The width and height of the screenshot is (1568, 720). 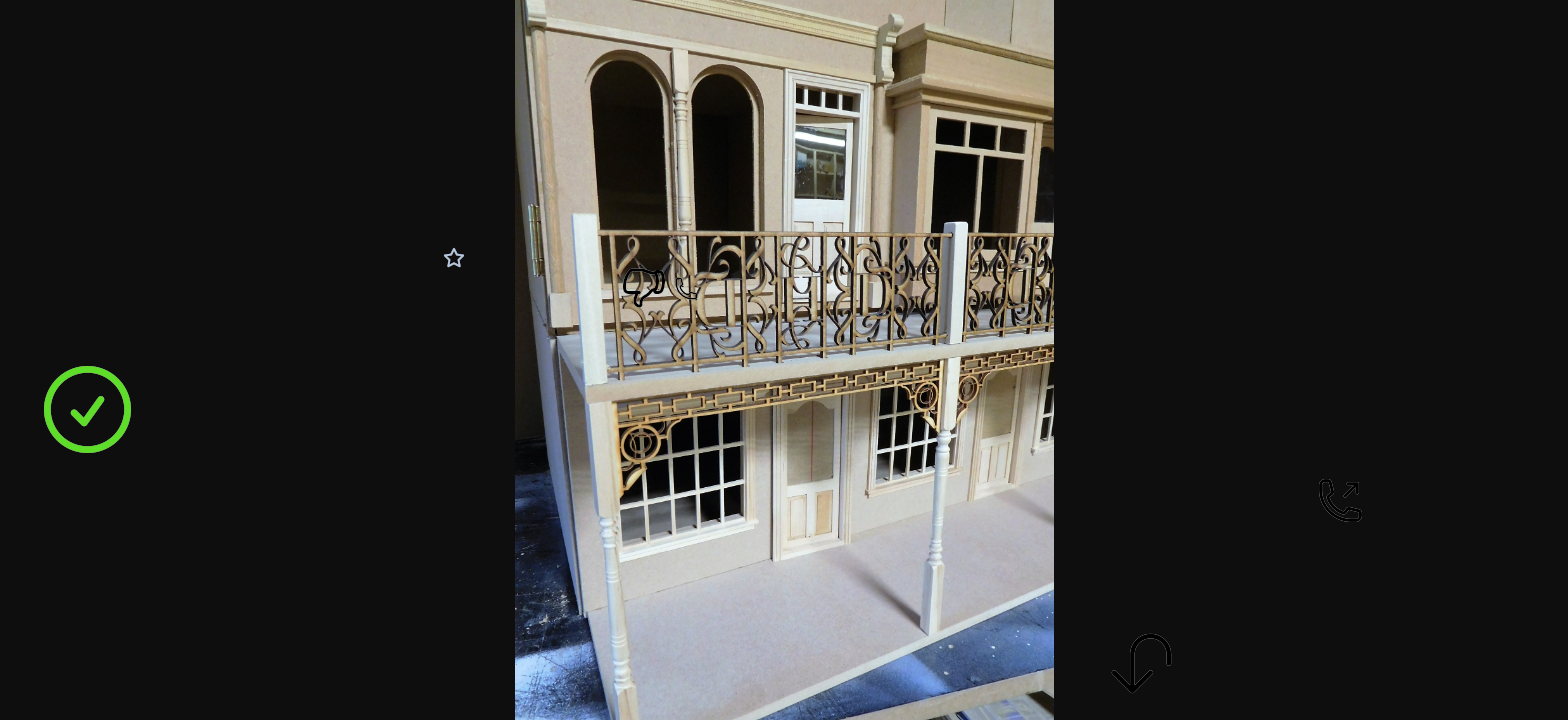 I want to click on make an outgoing call, so click(x=1340, y=500).